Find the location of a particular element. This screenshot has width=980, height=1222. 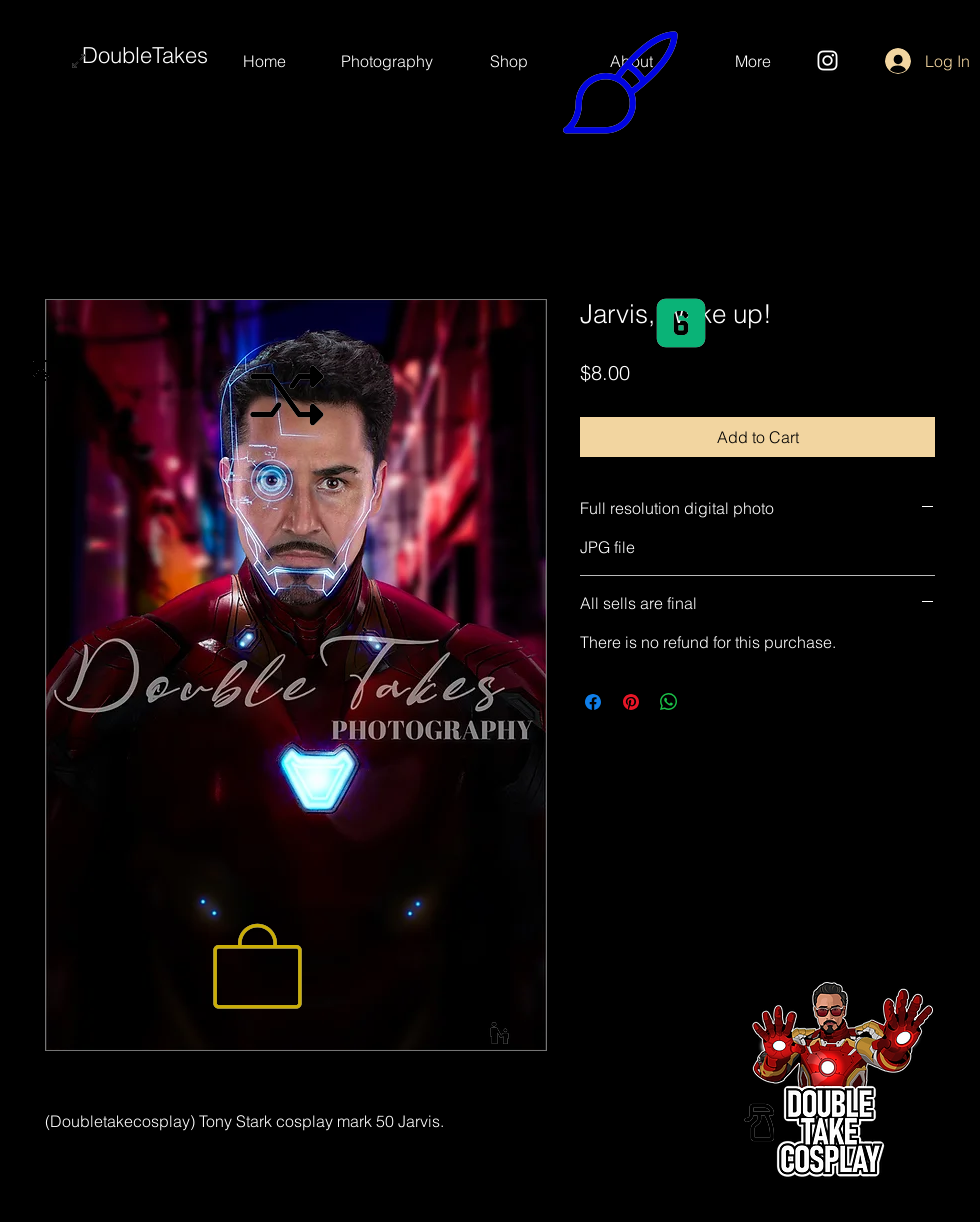

indicates step 6 in a numbered sequence is located at coordinates (681, 323).